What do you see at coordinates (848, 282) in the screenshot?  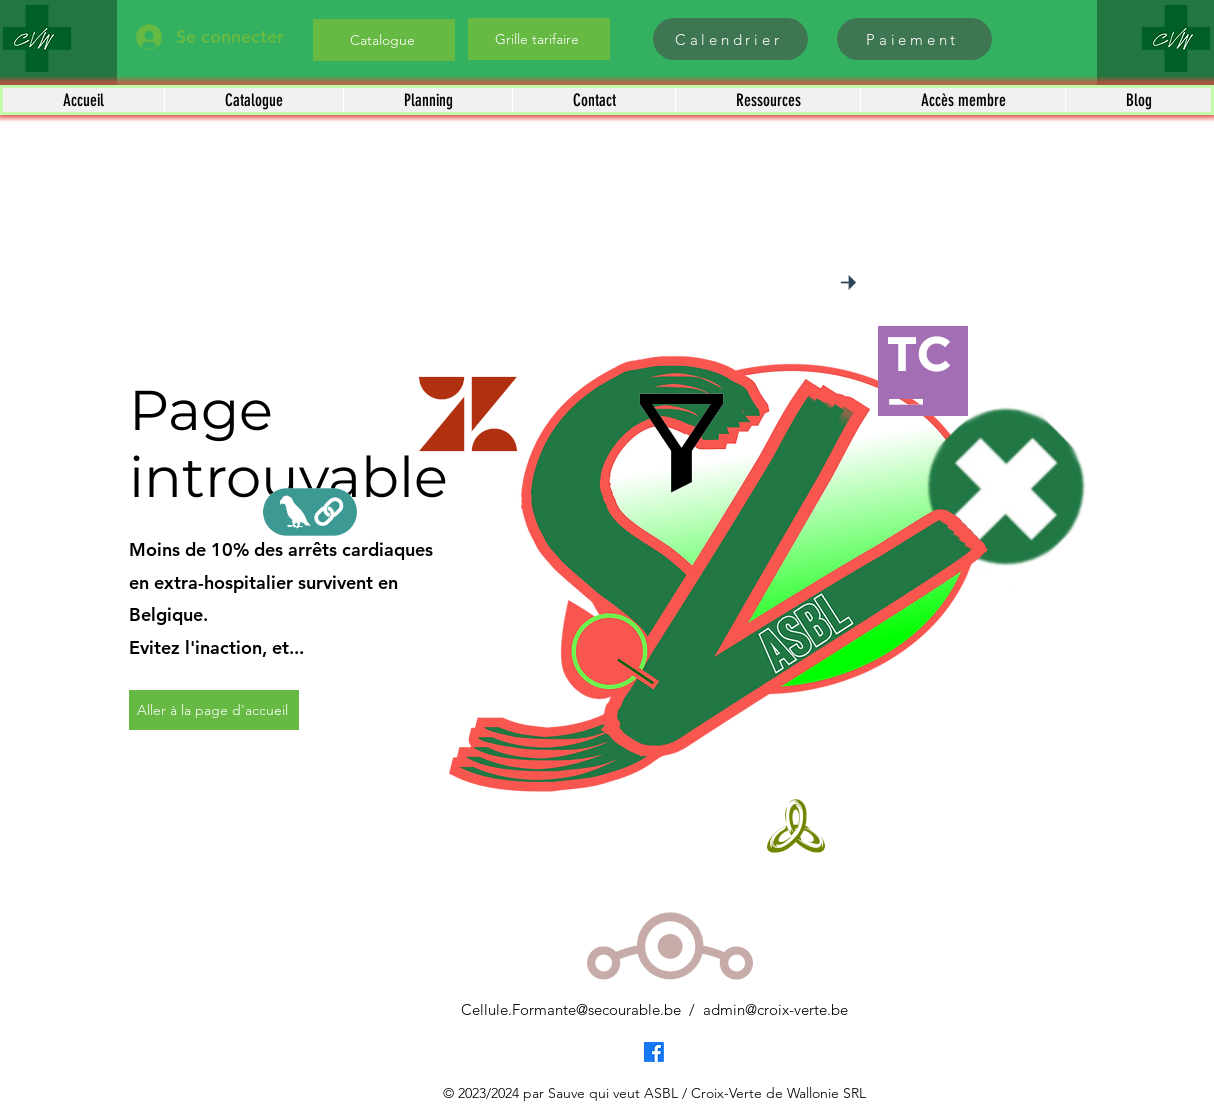 I see `navigate to the next item or page` at bounding box center [848, 282].